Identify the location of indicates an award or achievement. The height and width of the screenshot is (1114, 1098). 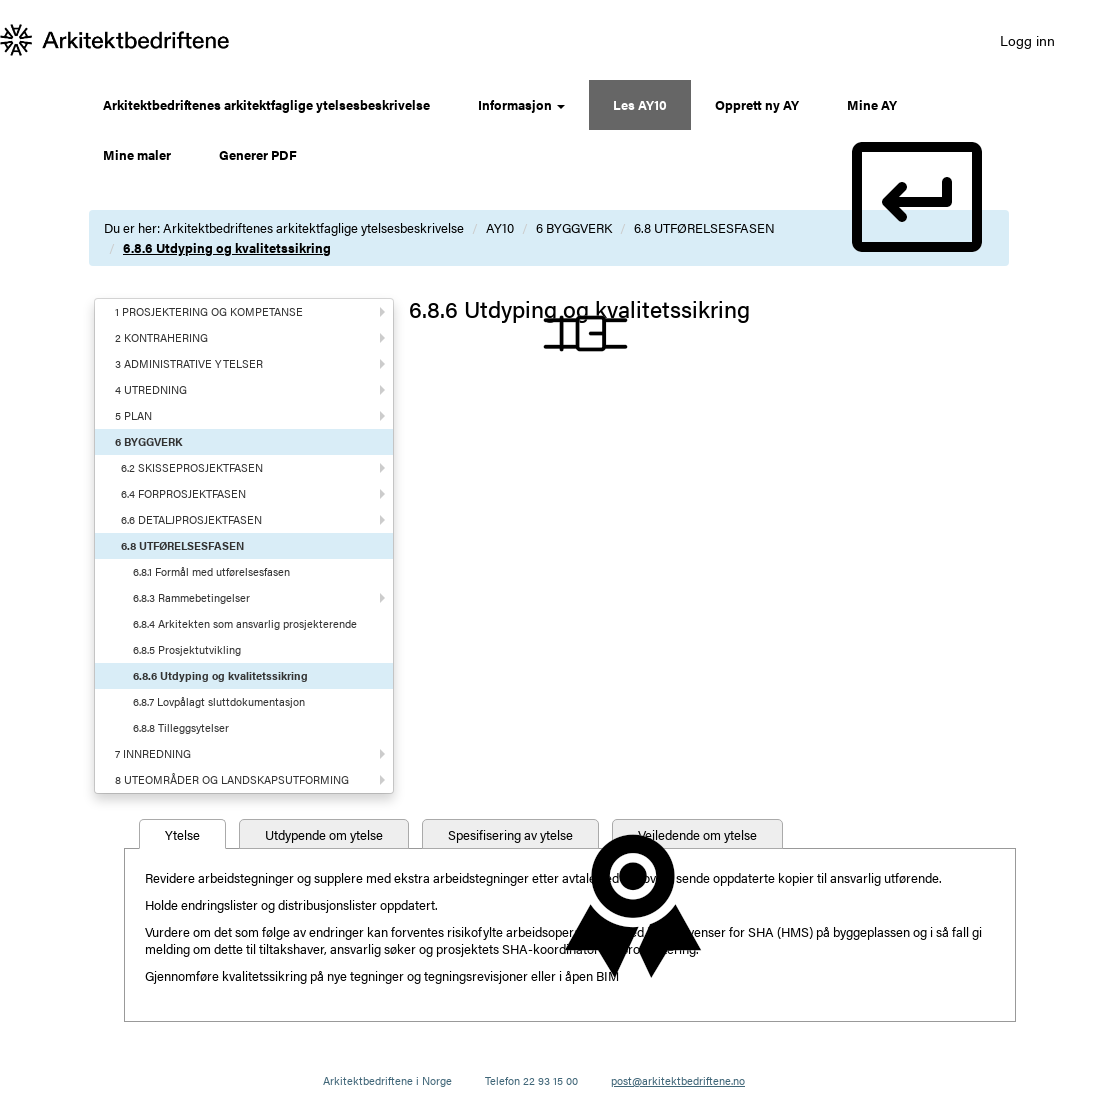
(633, 904).